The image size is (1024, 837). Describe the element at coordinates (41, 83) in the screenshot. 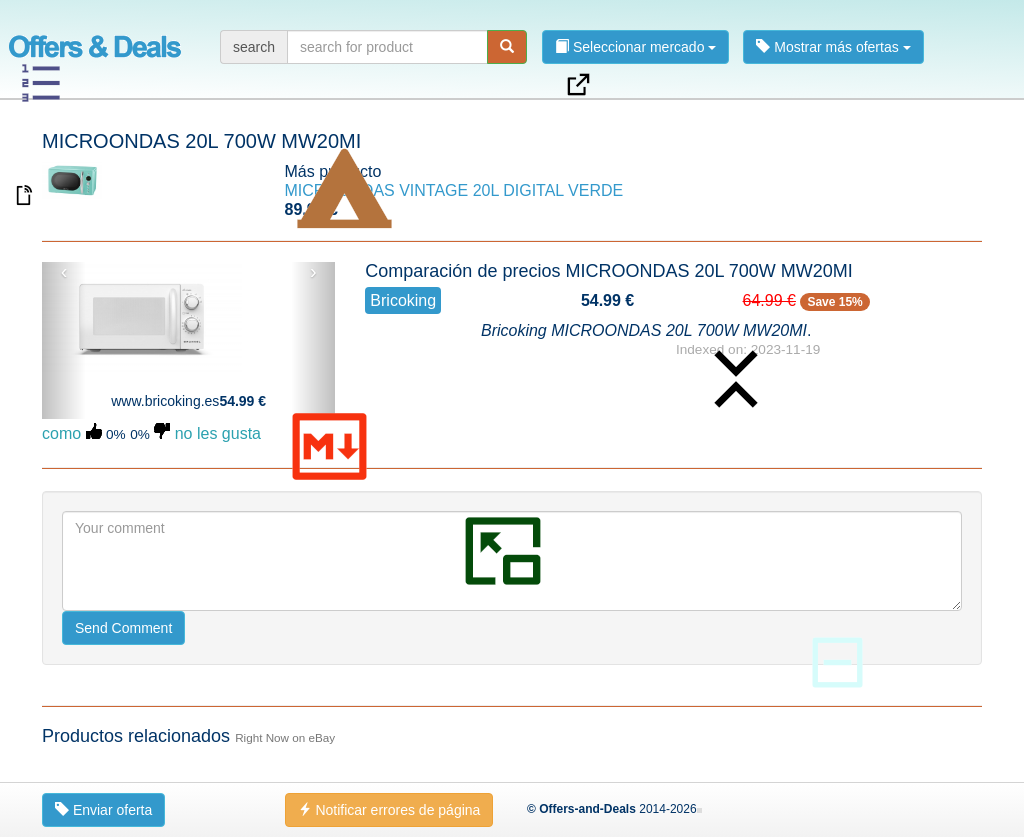

I see `create a numbered list` at that location.